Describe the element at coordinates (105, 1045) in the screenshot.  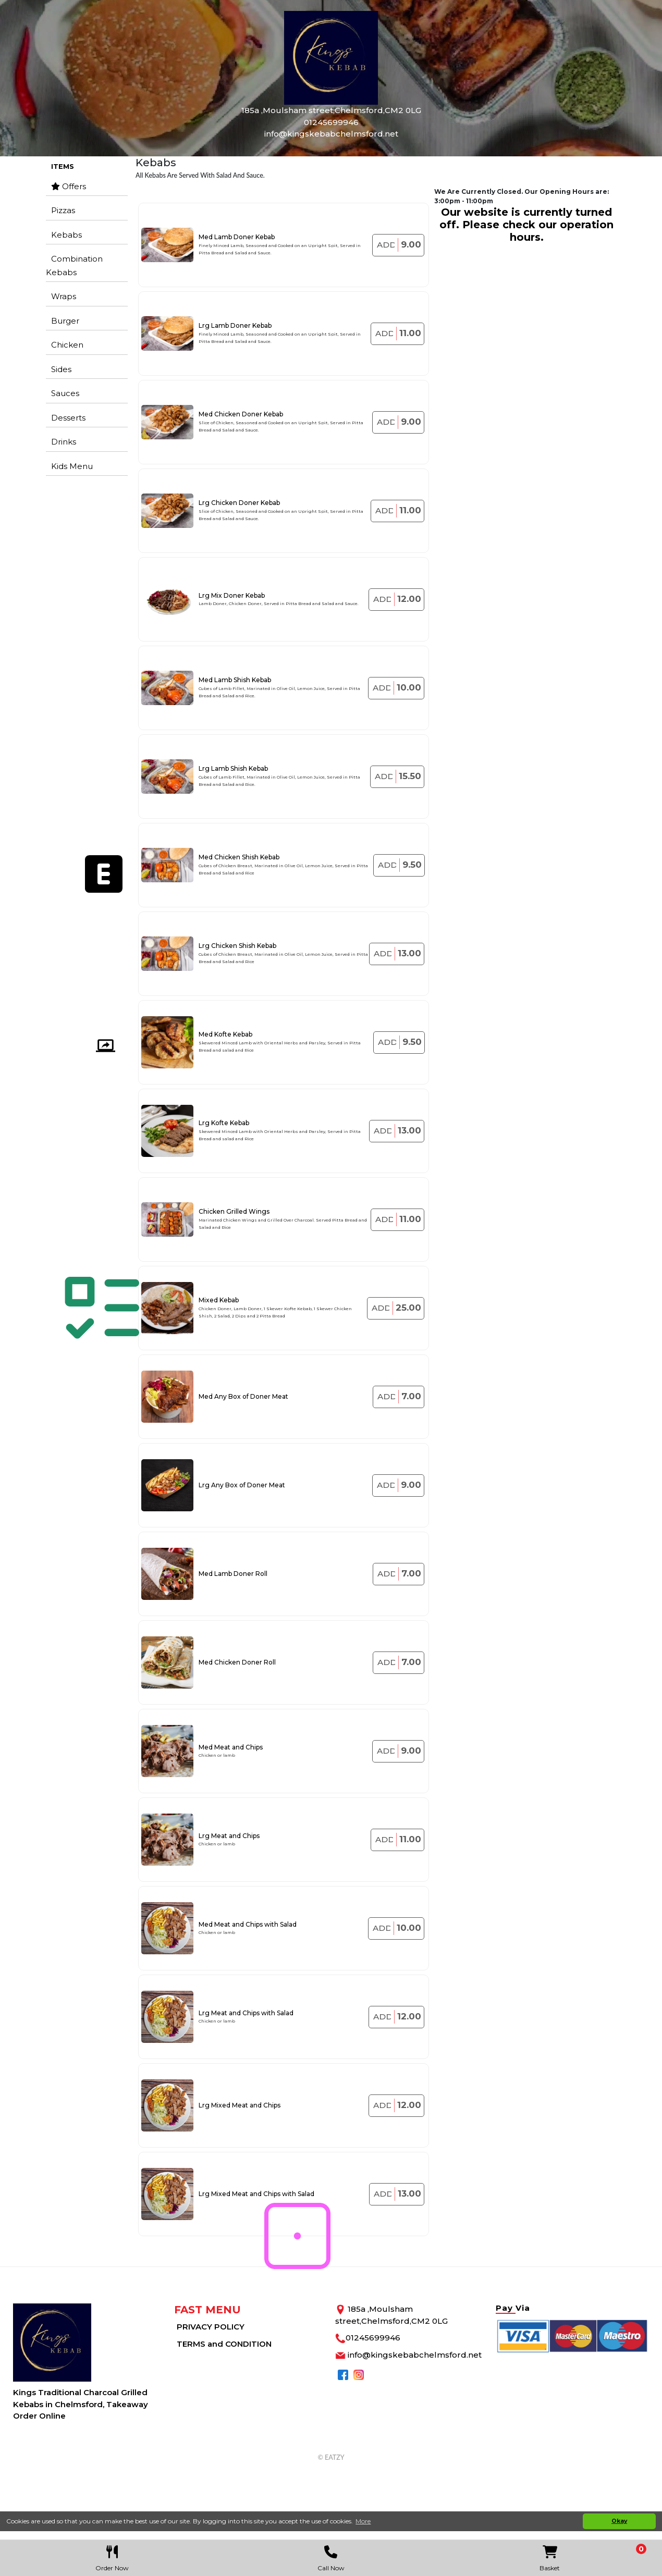
I see `start sharing your screen` at that location.